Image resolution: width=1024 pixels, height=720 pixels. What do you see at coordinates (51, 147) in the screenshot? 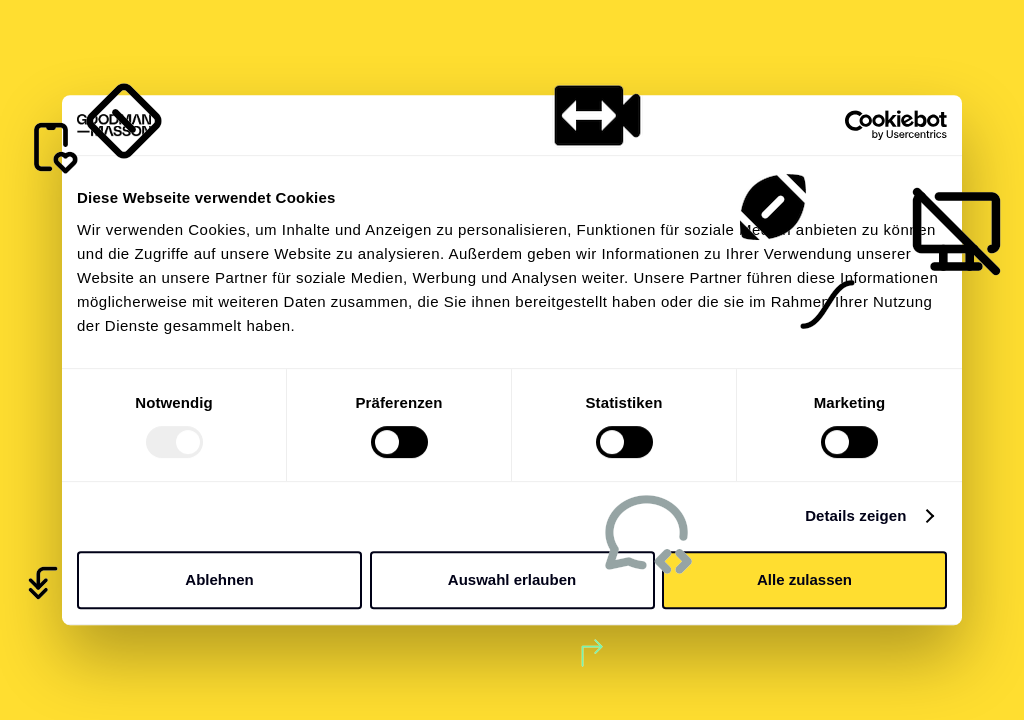
I see `add device to favorites` at bounding box center [51, 147].